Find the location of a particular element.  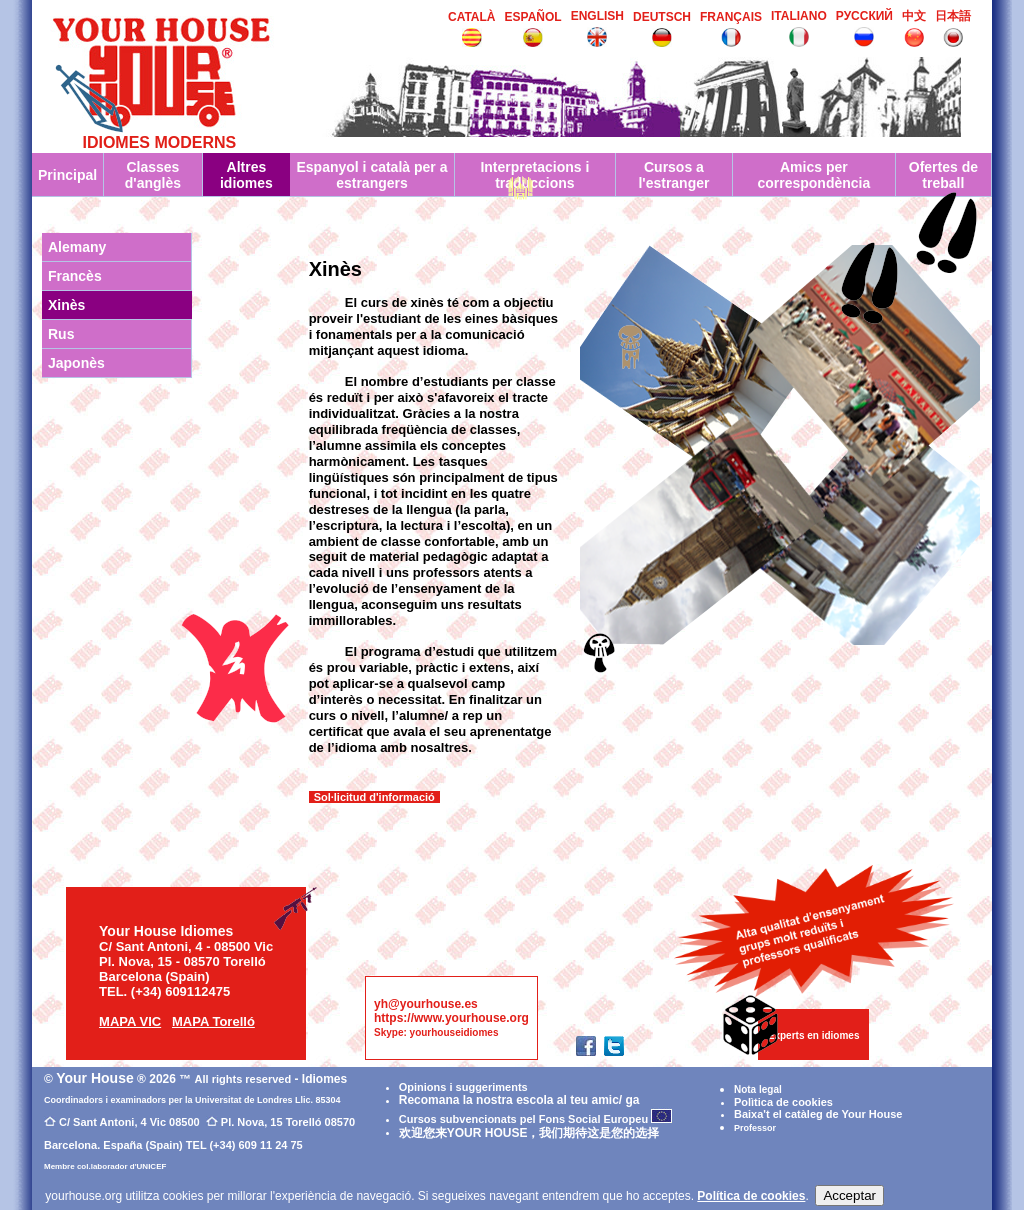

attack or strike action in combat is located at coordinates (89, 98).